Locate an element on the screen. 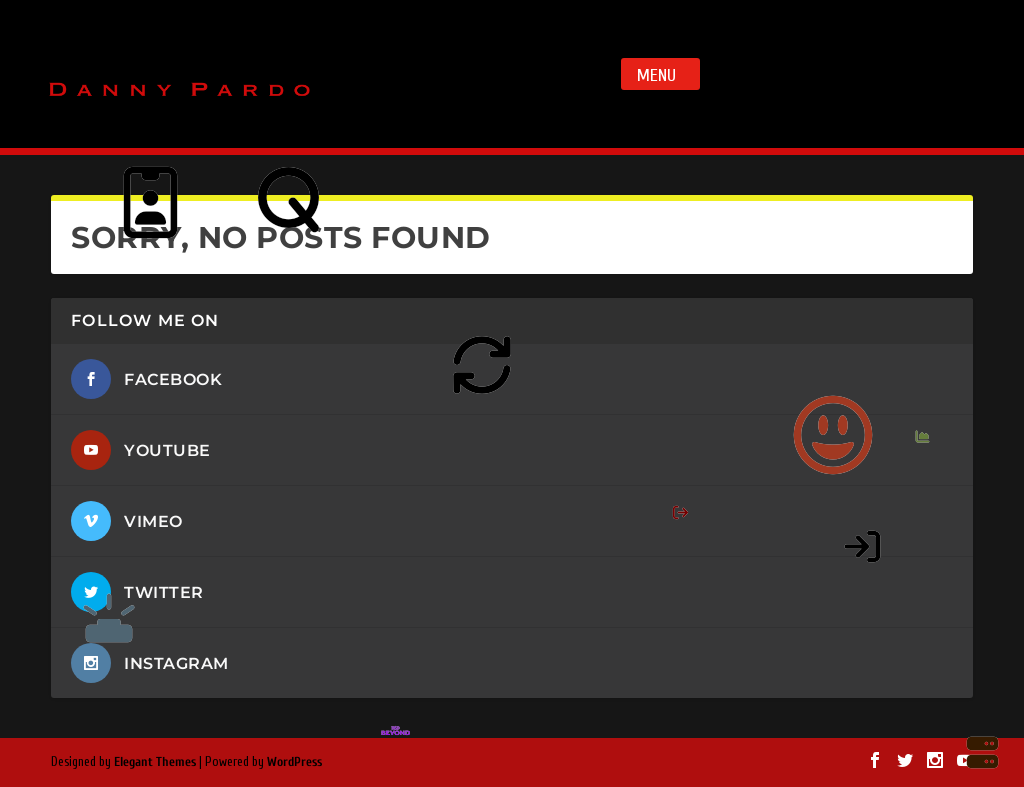 Image resolution: width=1024 pixels, height=787 pixels. sign in to your account is located at coordinates (862, 546).